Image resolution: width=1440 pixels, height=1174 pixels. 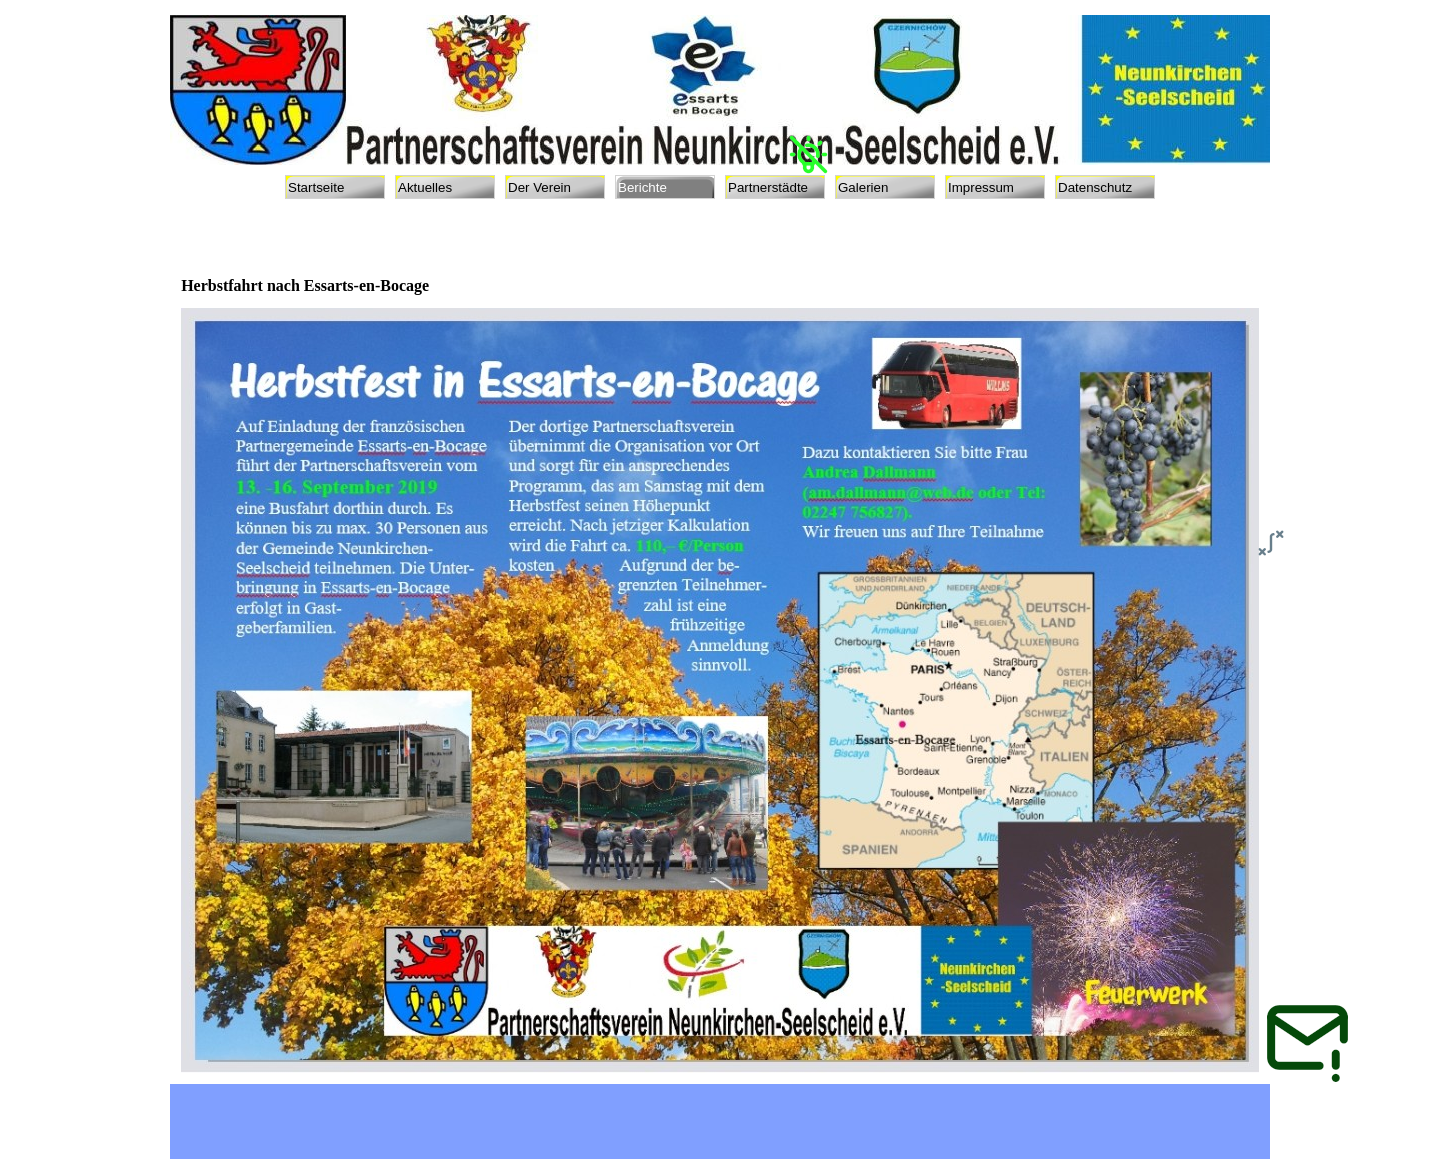 I want to click on cancel or remove a route, so click(x=1271, y=543).